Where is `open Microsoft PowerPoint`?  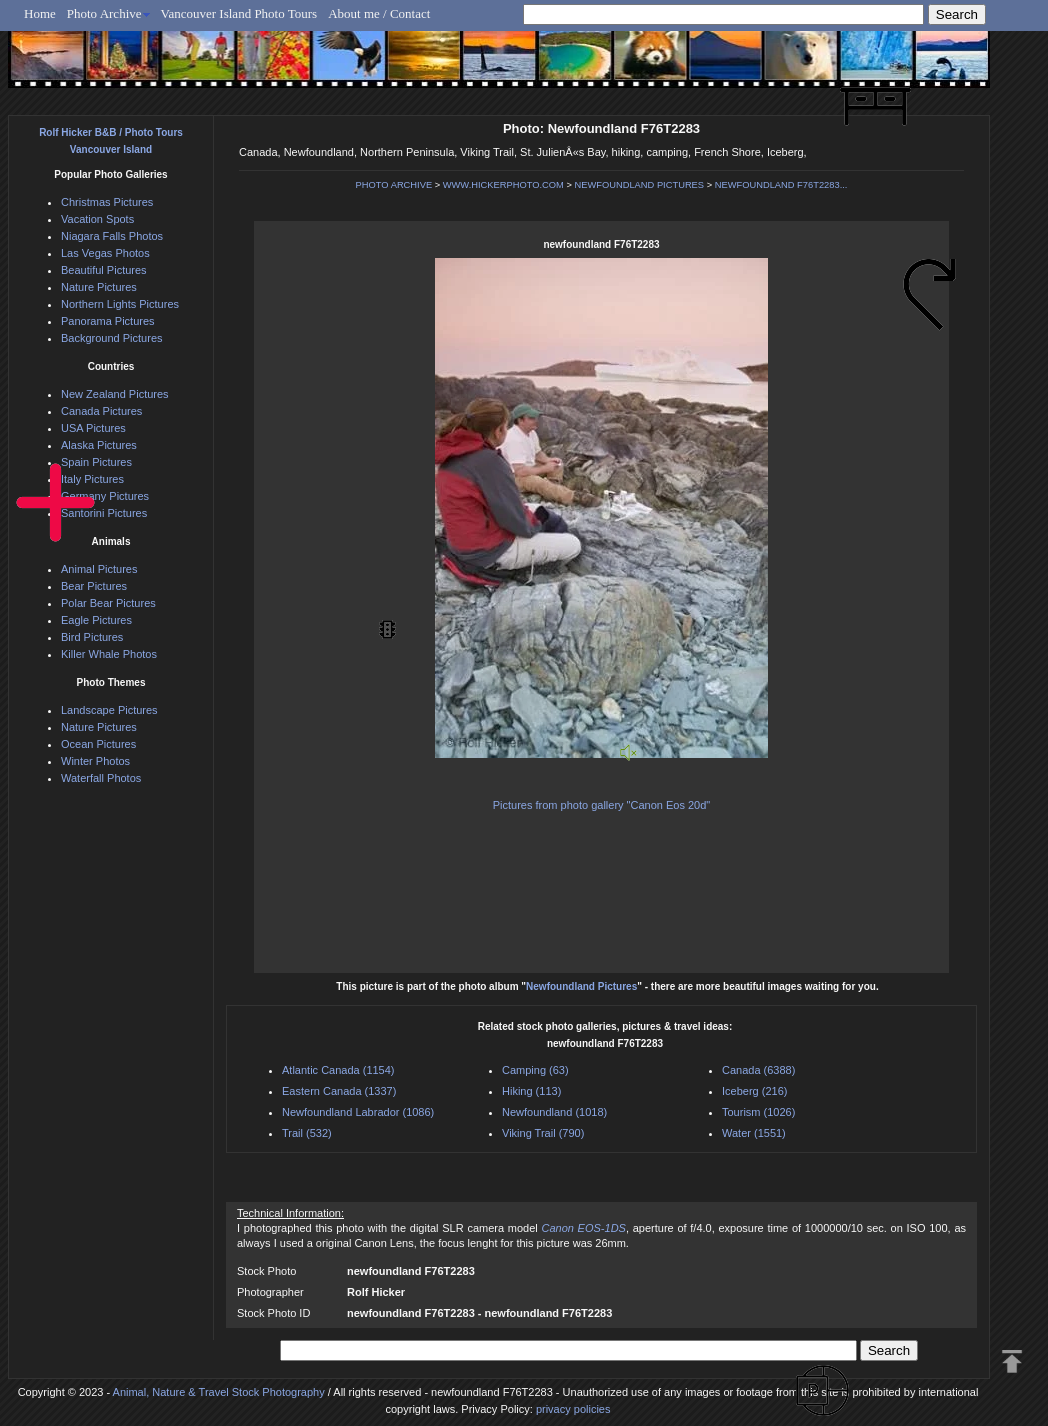
open Microsoft PowerPoint is located at coordinates (821, 1390).